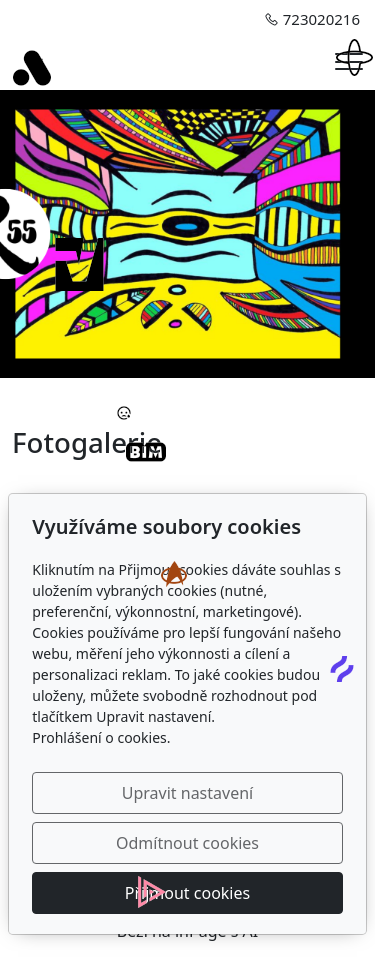 This screenshot has width=375, height=959. What do you see at coordinates (124, 413) in the screenshot?
I see `indicate a sad or negative reaction` at bounding box center [124, 413].